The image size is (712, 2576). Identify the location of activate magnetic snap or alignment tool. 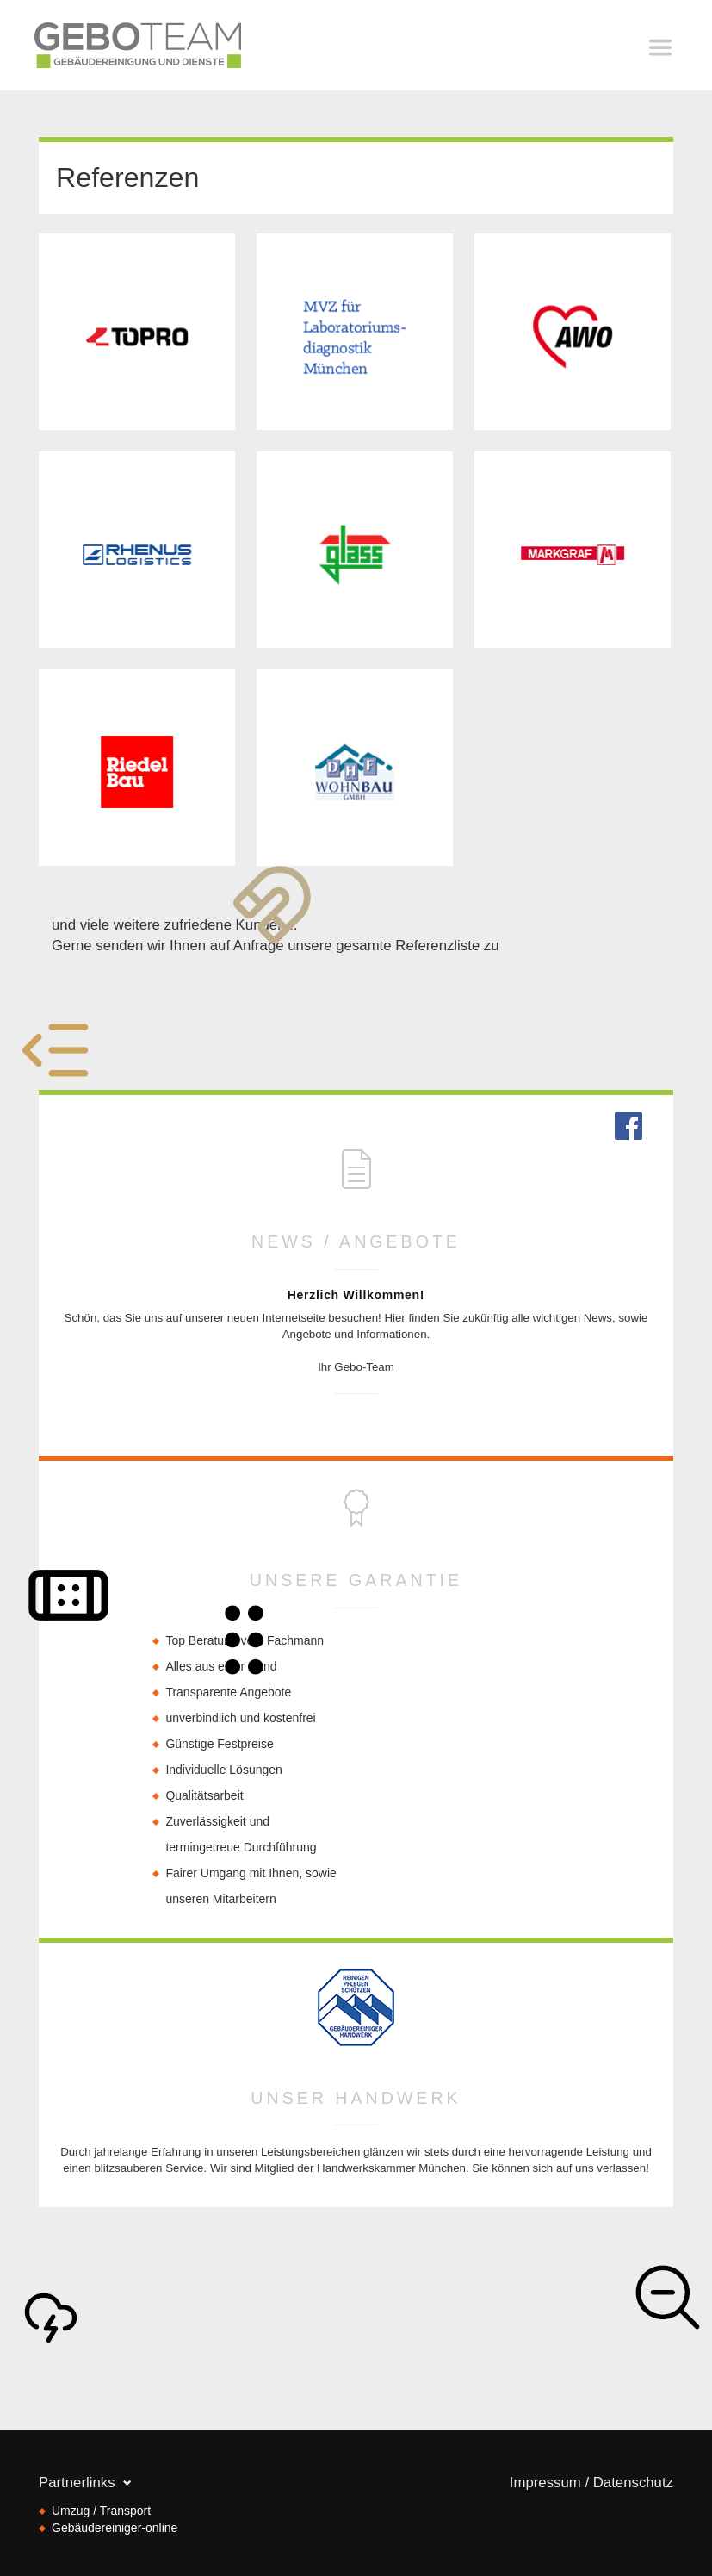
(272, 905).